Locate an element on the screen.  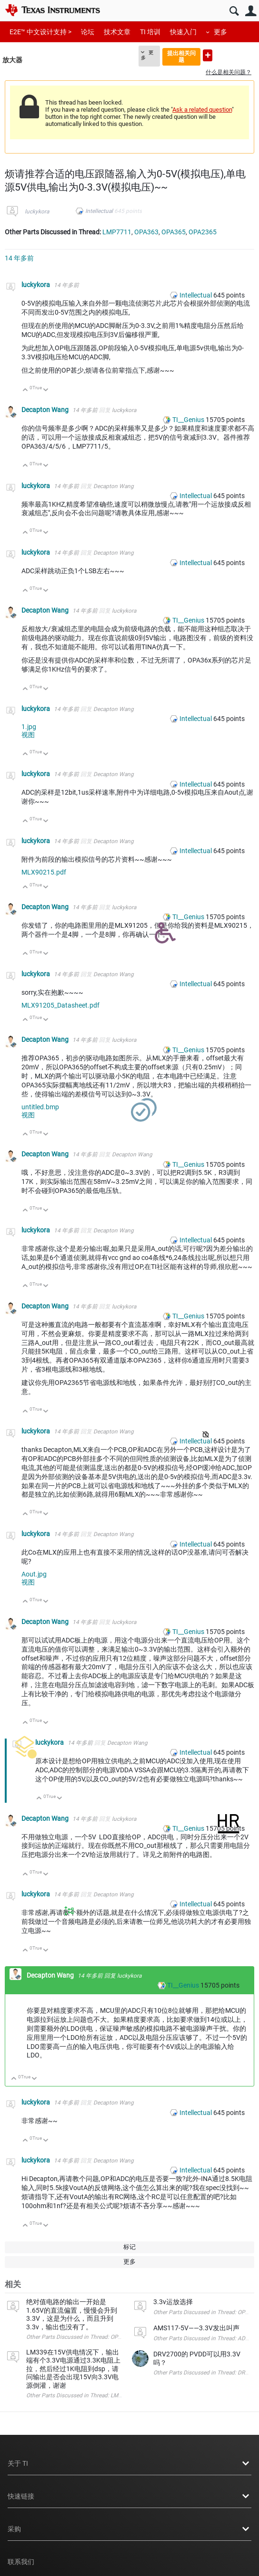
view code coverage status is located at coordinates (144, 1109).